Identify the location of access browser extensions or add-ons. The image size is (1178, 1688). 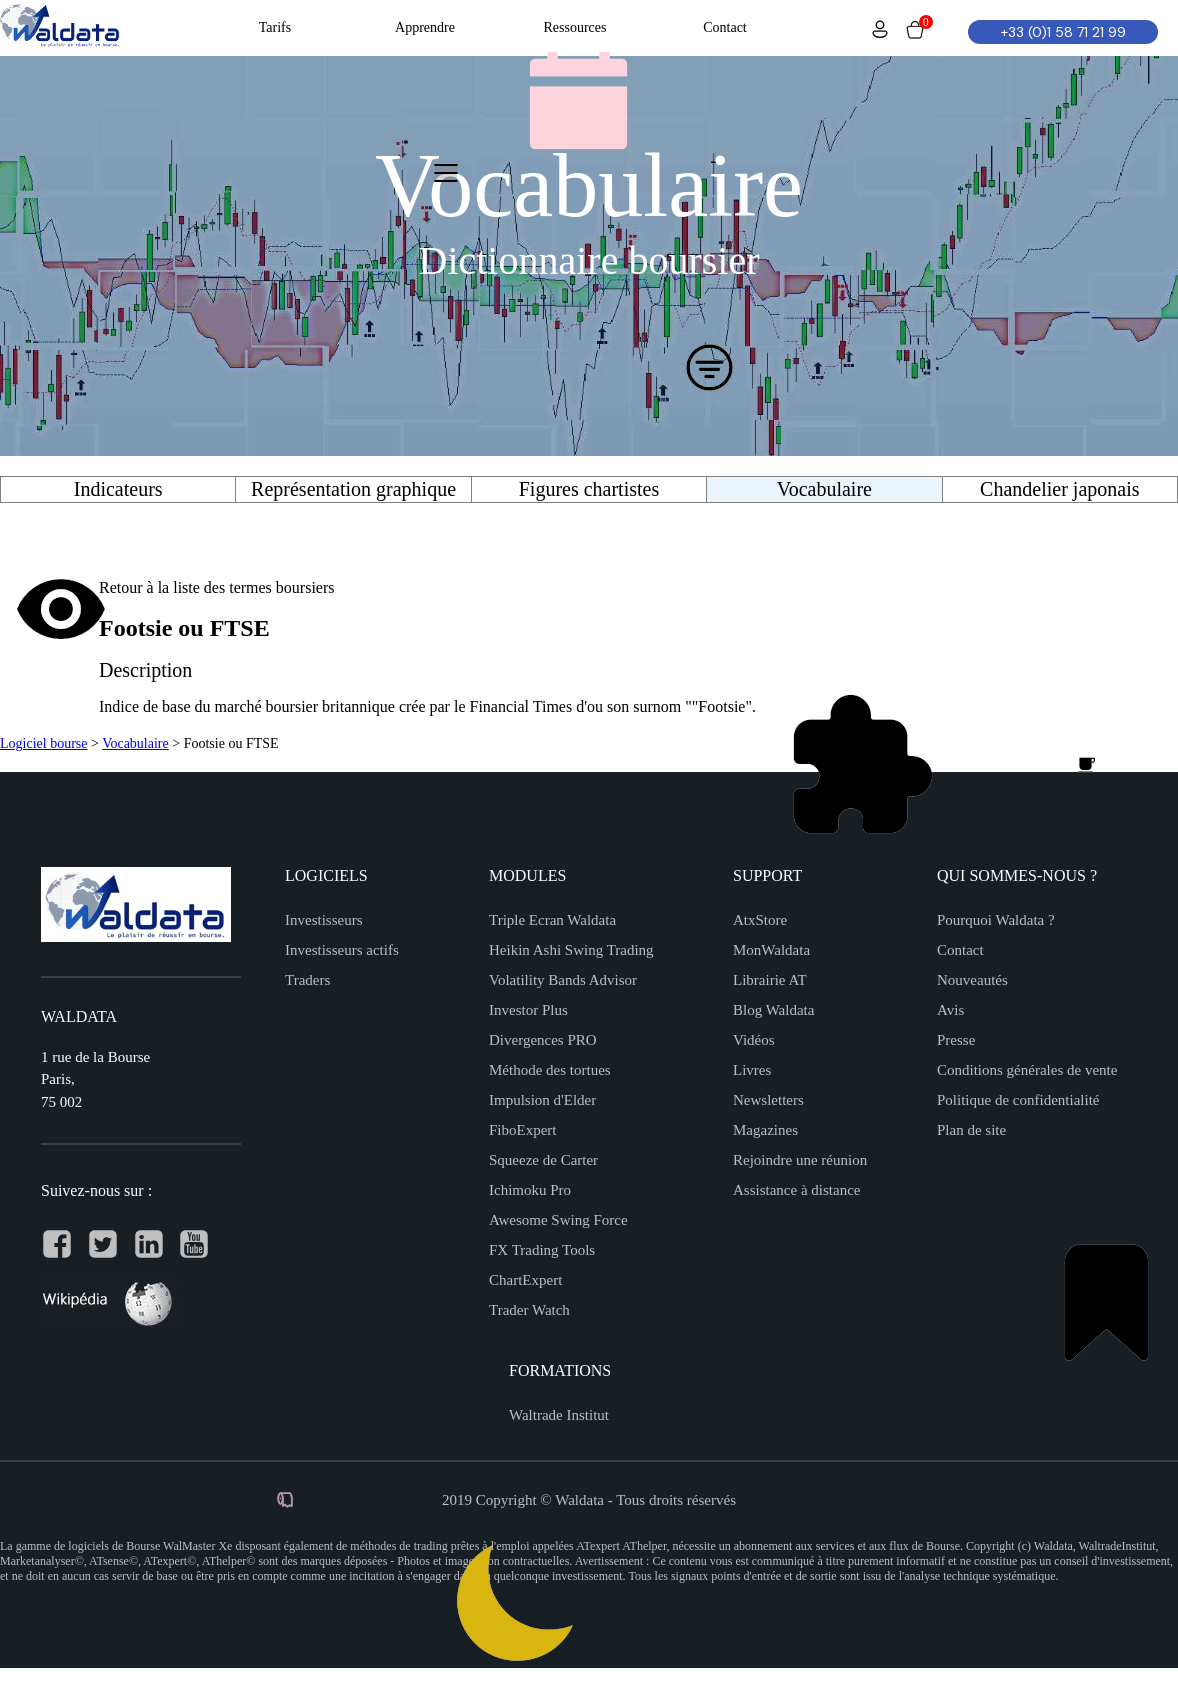
(863, 764).